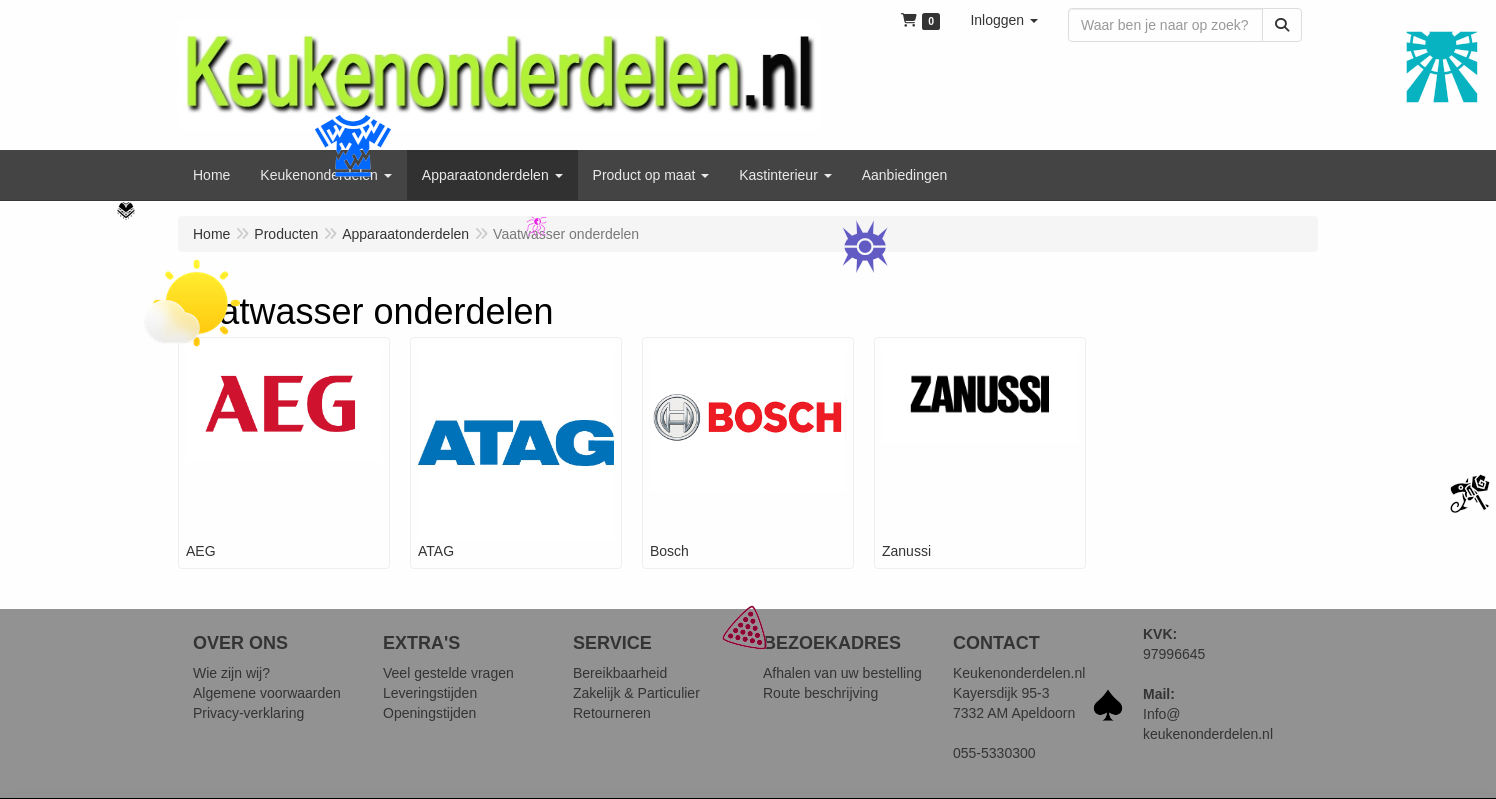  Describe the element at coordinates (865, 247) in the screenshot. I see `select spiked shell item or armor in game inventory` at that location.